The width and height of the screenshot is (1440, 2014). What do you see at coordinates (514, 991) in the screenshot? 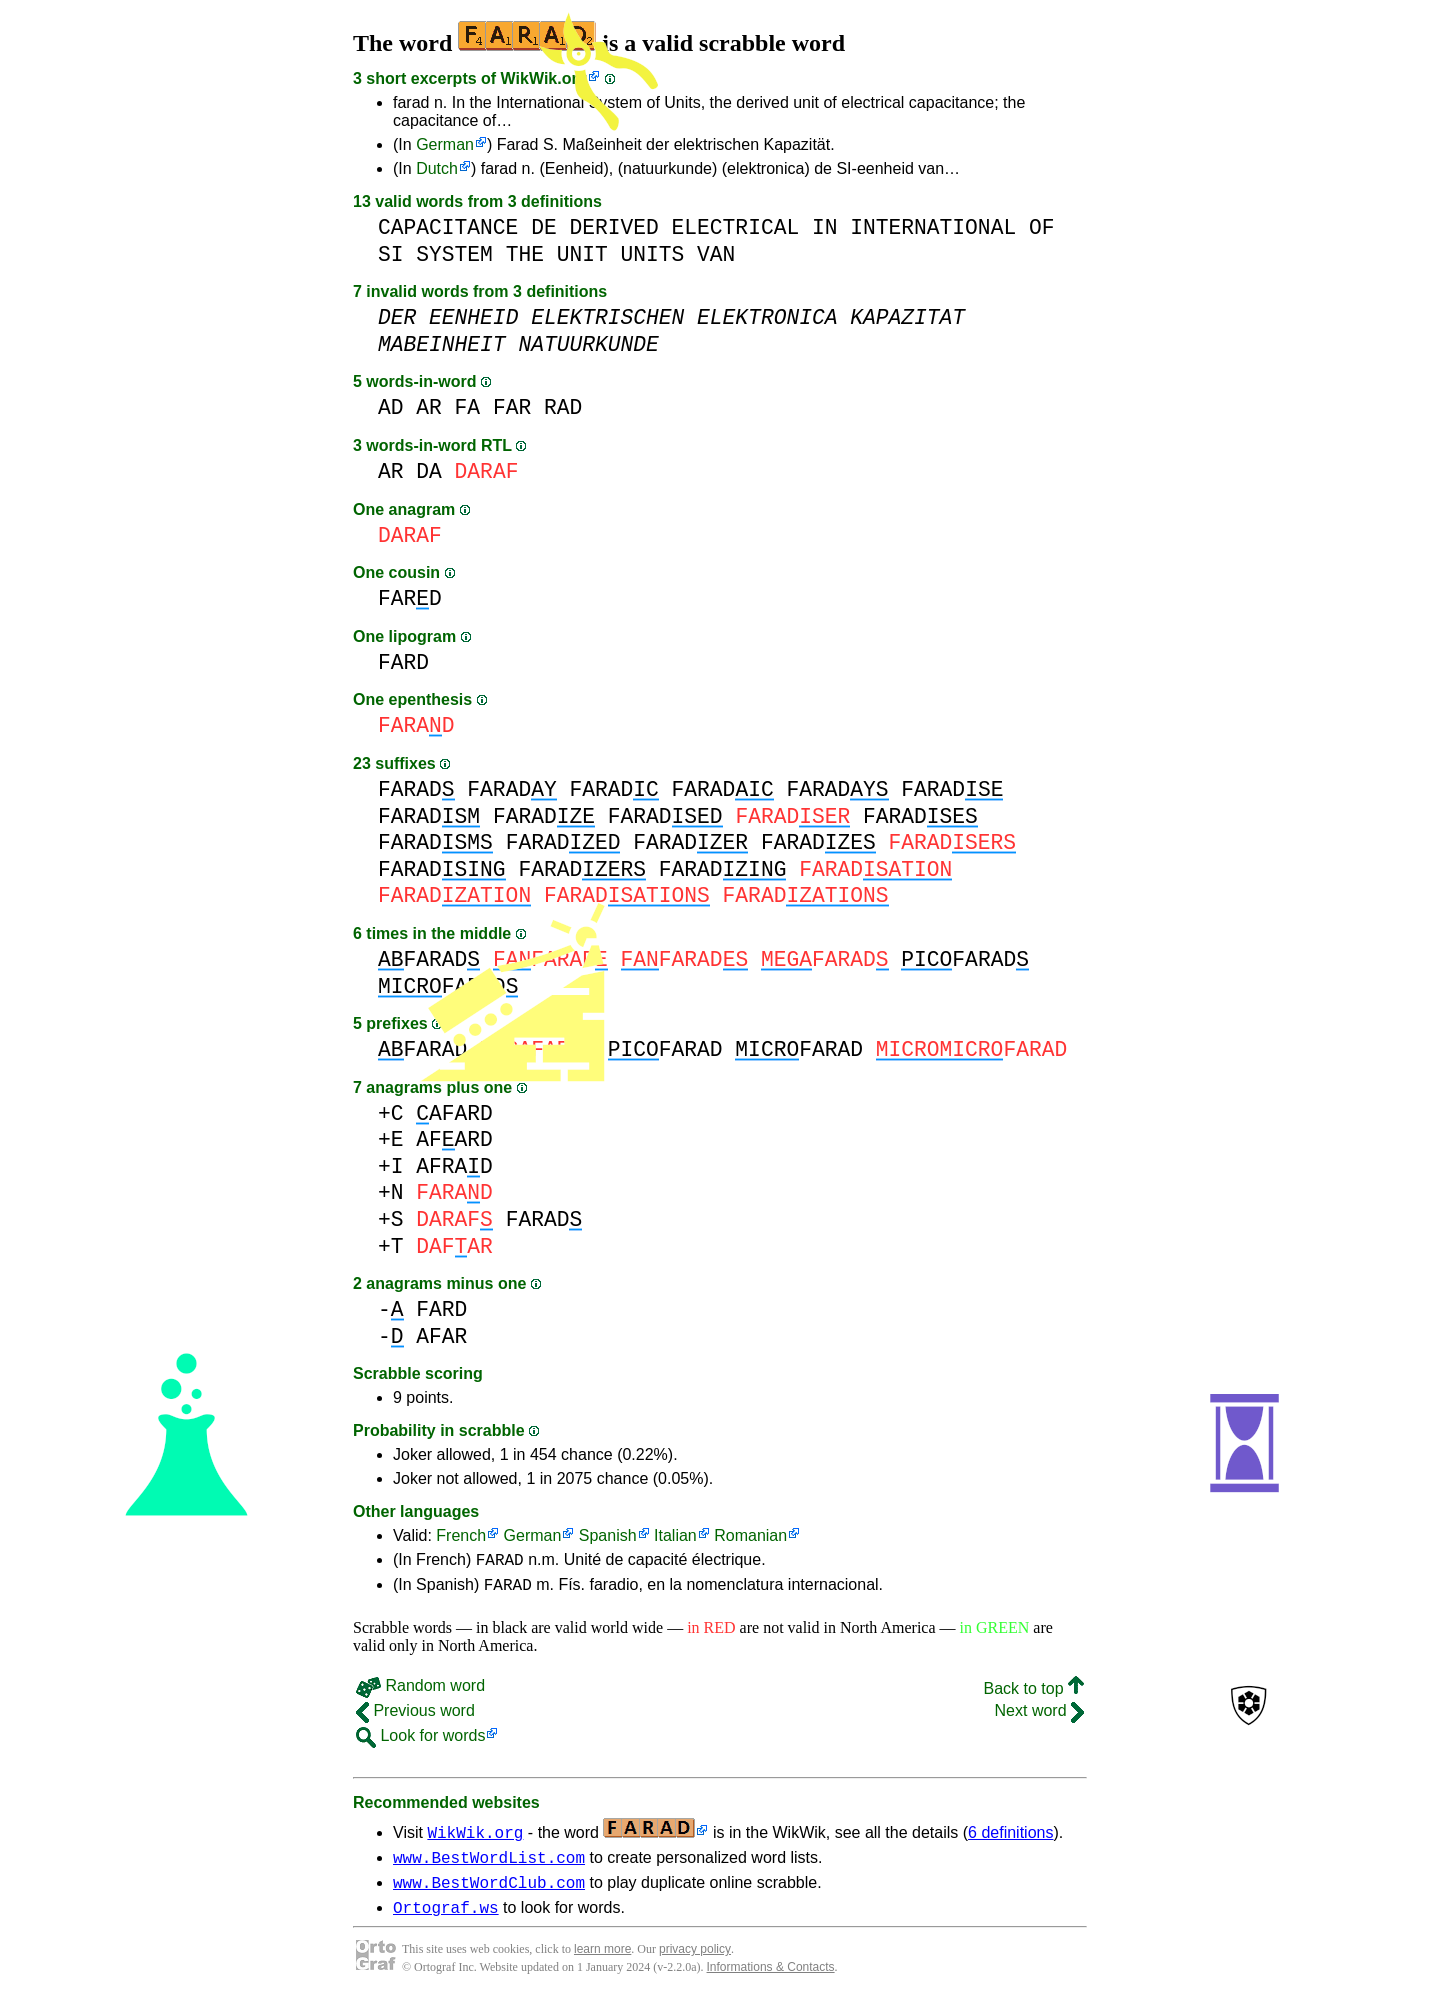
I see `level up or progression indicator` at bounding box center [514, 991].